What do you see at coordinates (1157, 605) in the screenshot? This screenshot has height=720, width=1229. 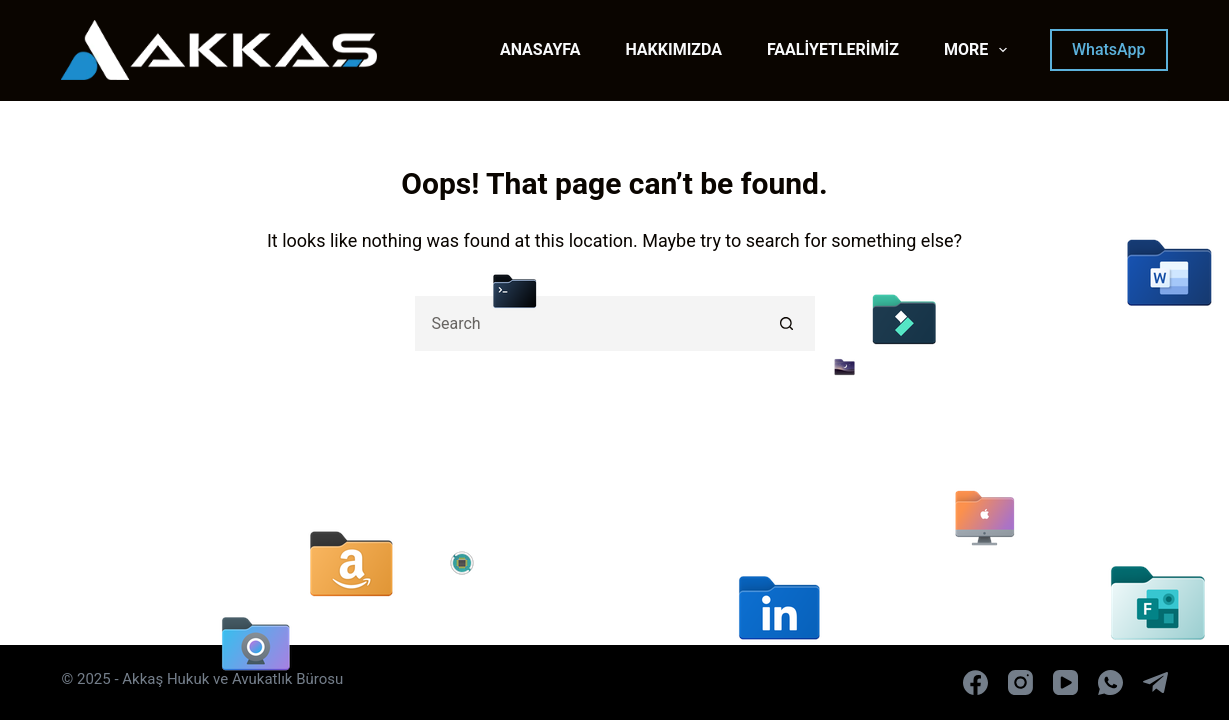 I see `folder containing Microsoft Forms files` at bounding box center [1157, 605].